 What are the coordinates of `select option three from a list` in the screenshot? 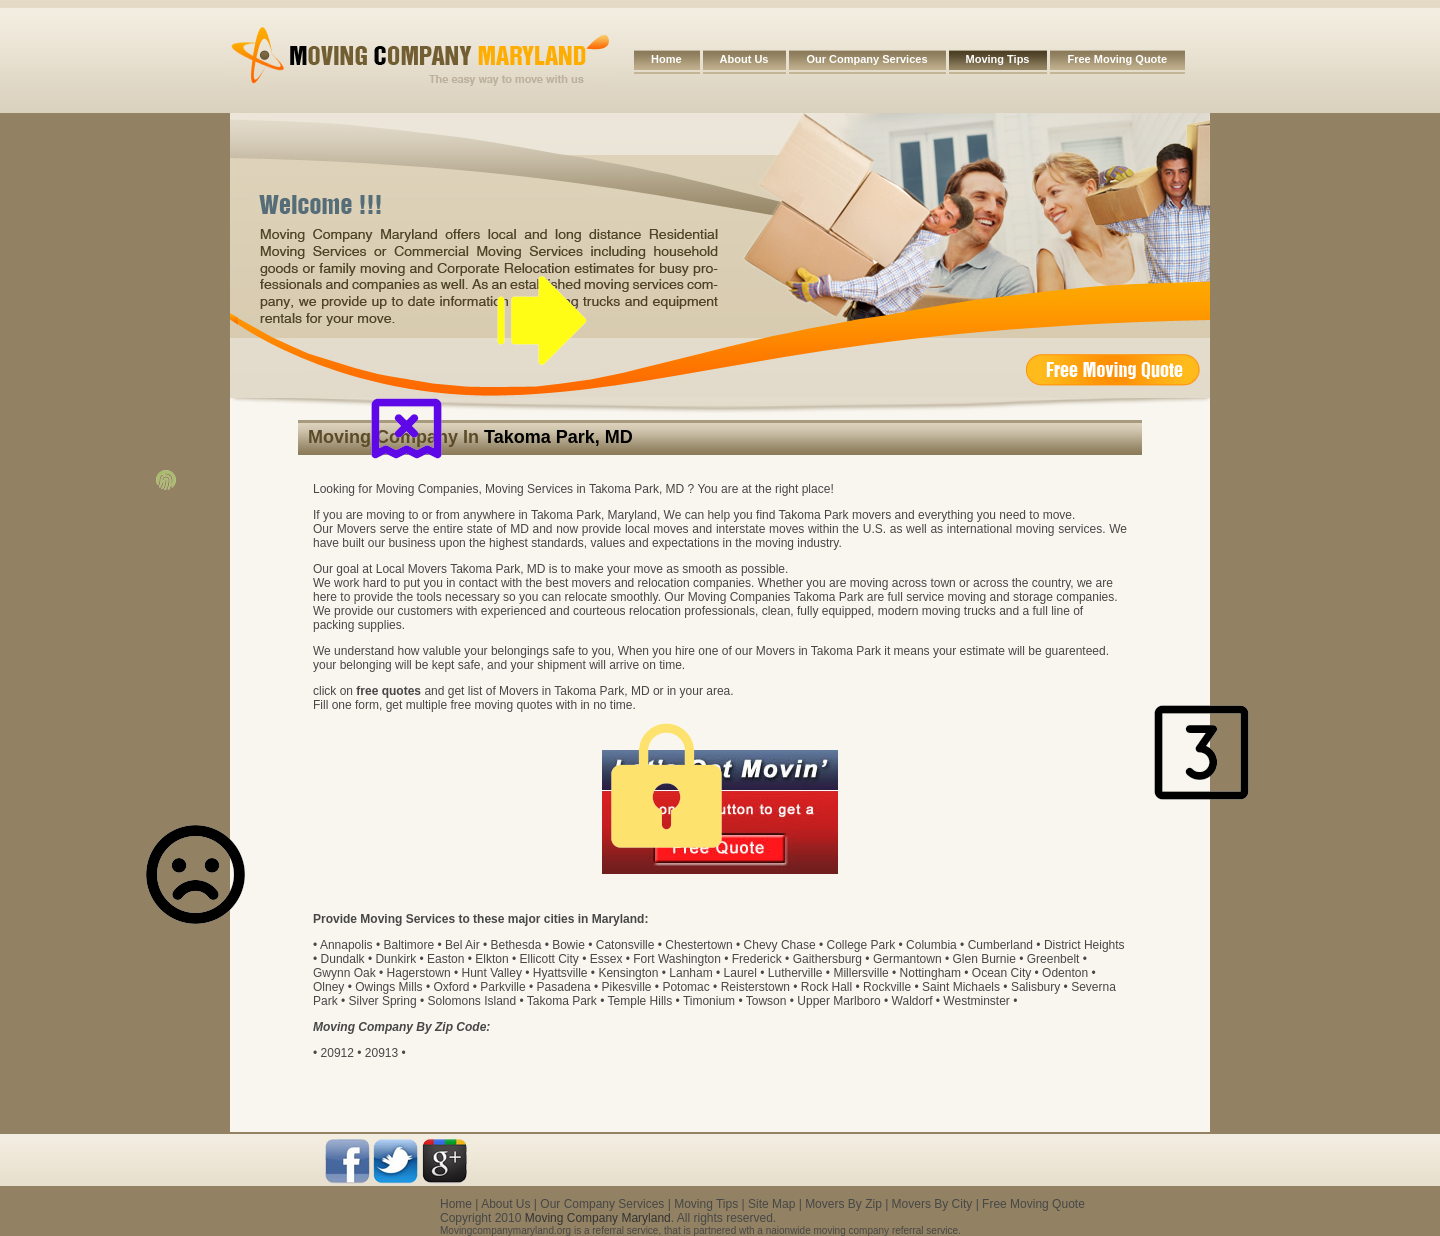 It's located at (1201, 752).